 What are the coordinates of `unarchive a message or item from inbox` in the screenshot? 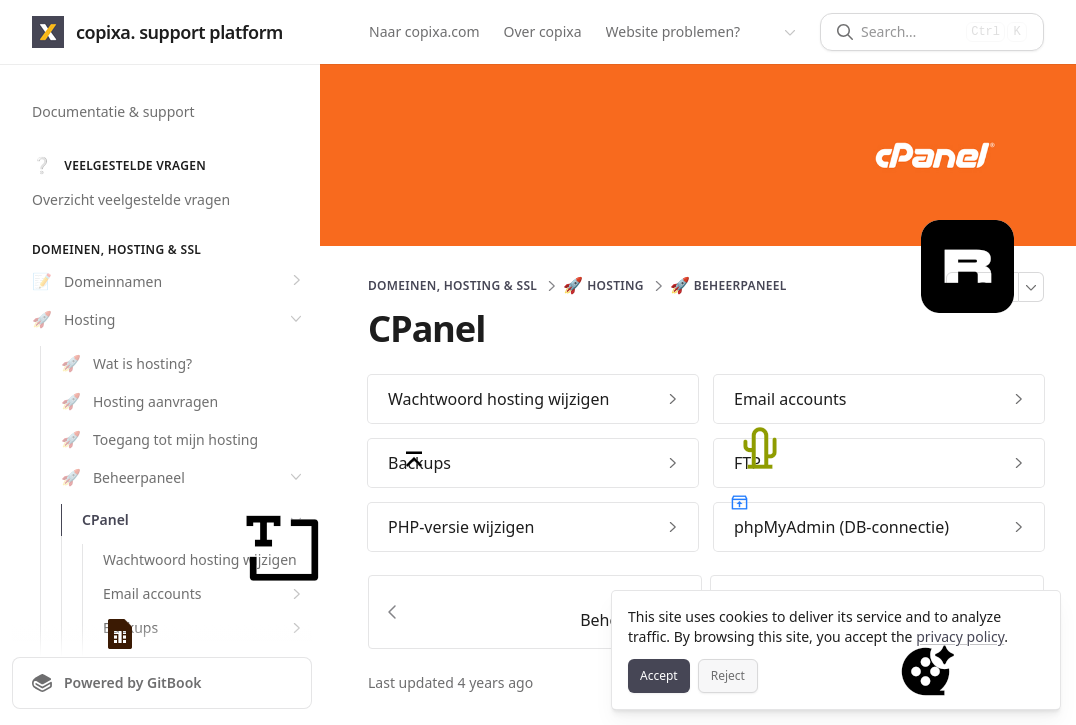 It's located at (739, 502).